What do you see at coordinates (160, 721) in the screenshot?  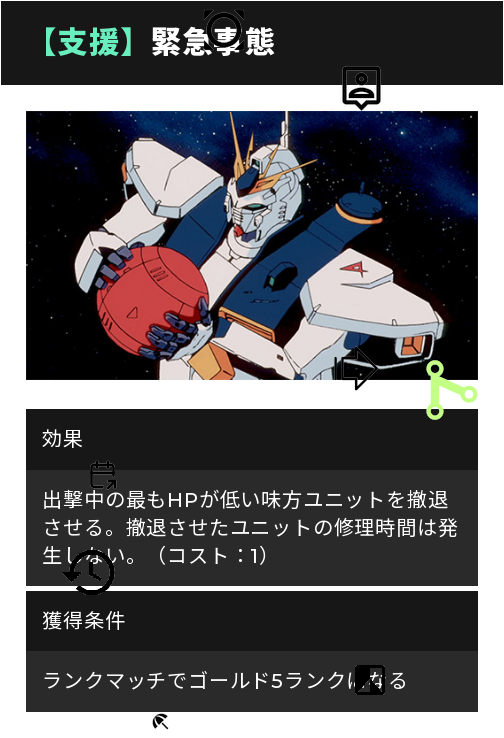 I see `access beach or vacation-related information` at bounding box center [160, 721].